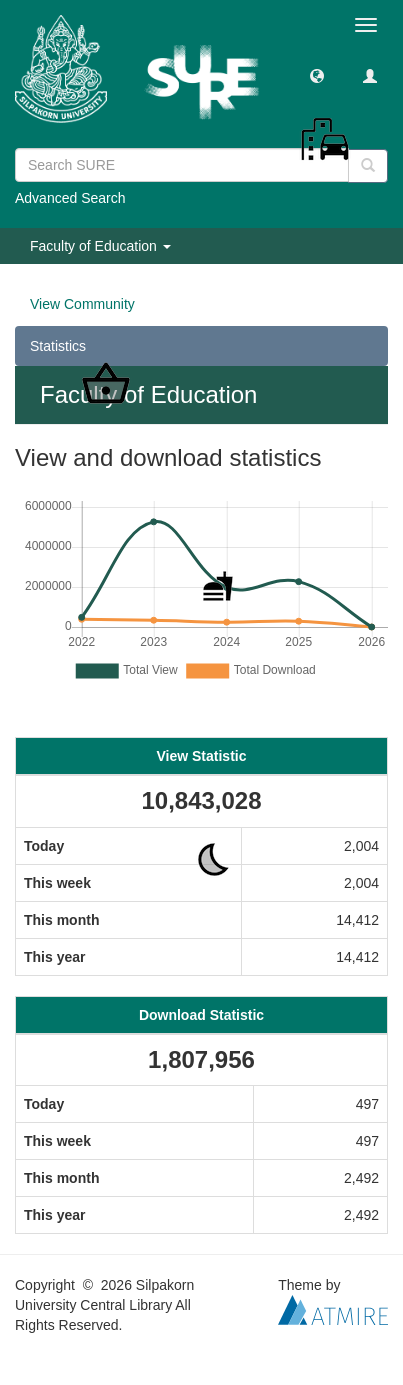  What do you see at coordinates (214, 859) in the screenshot?
I see `enable bedtime or sleep mode` at bounding box center [214, 859].